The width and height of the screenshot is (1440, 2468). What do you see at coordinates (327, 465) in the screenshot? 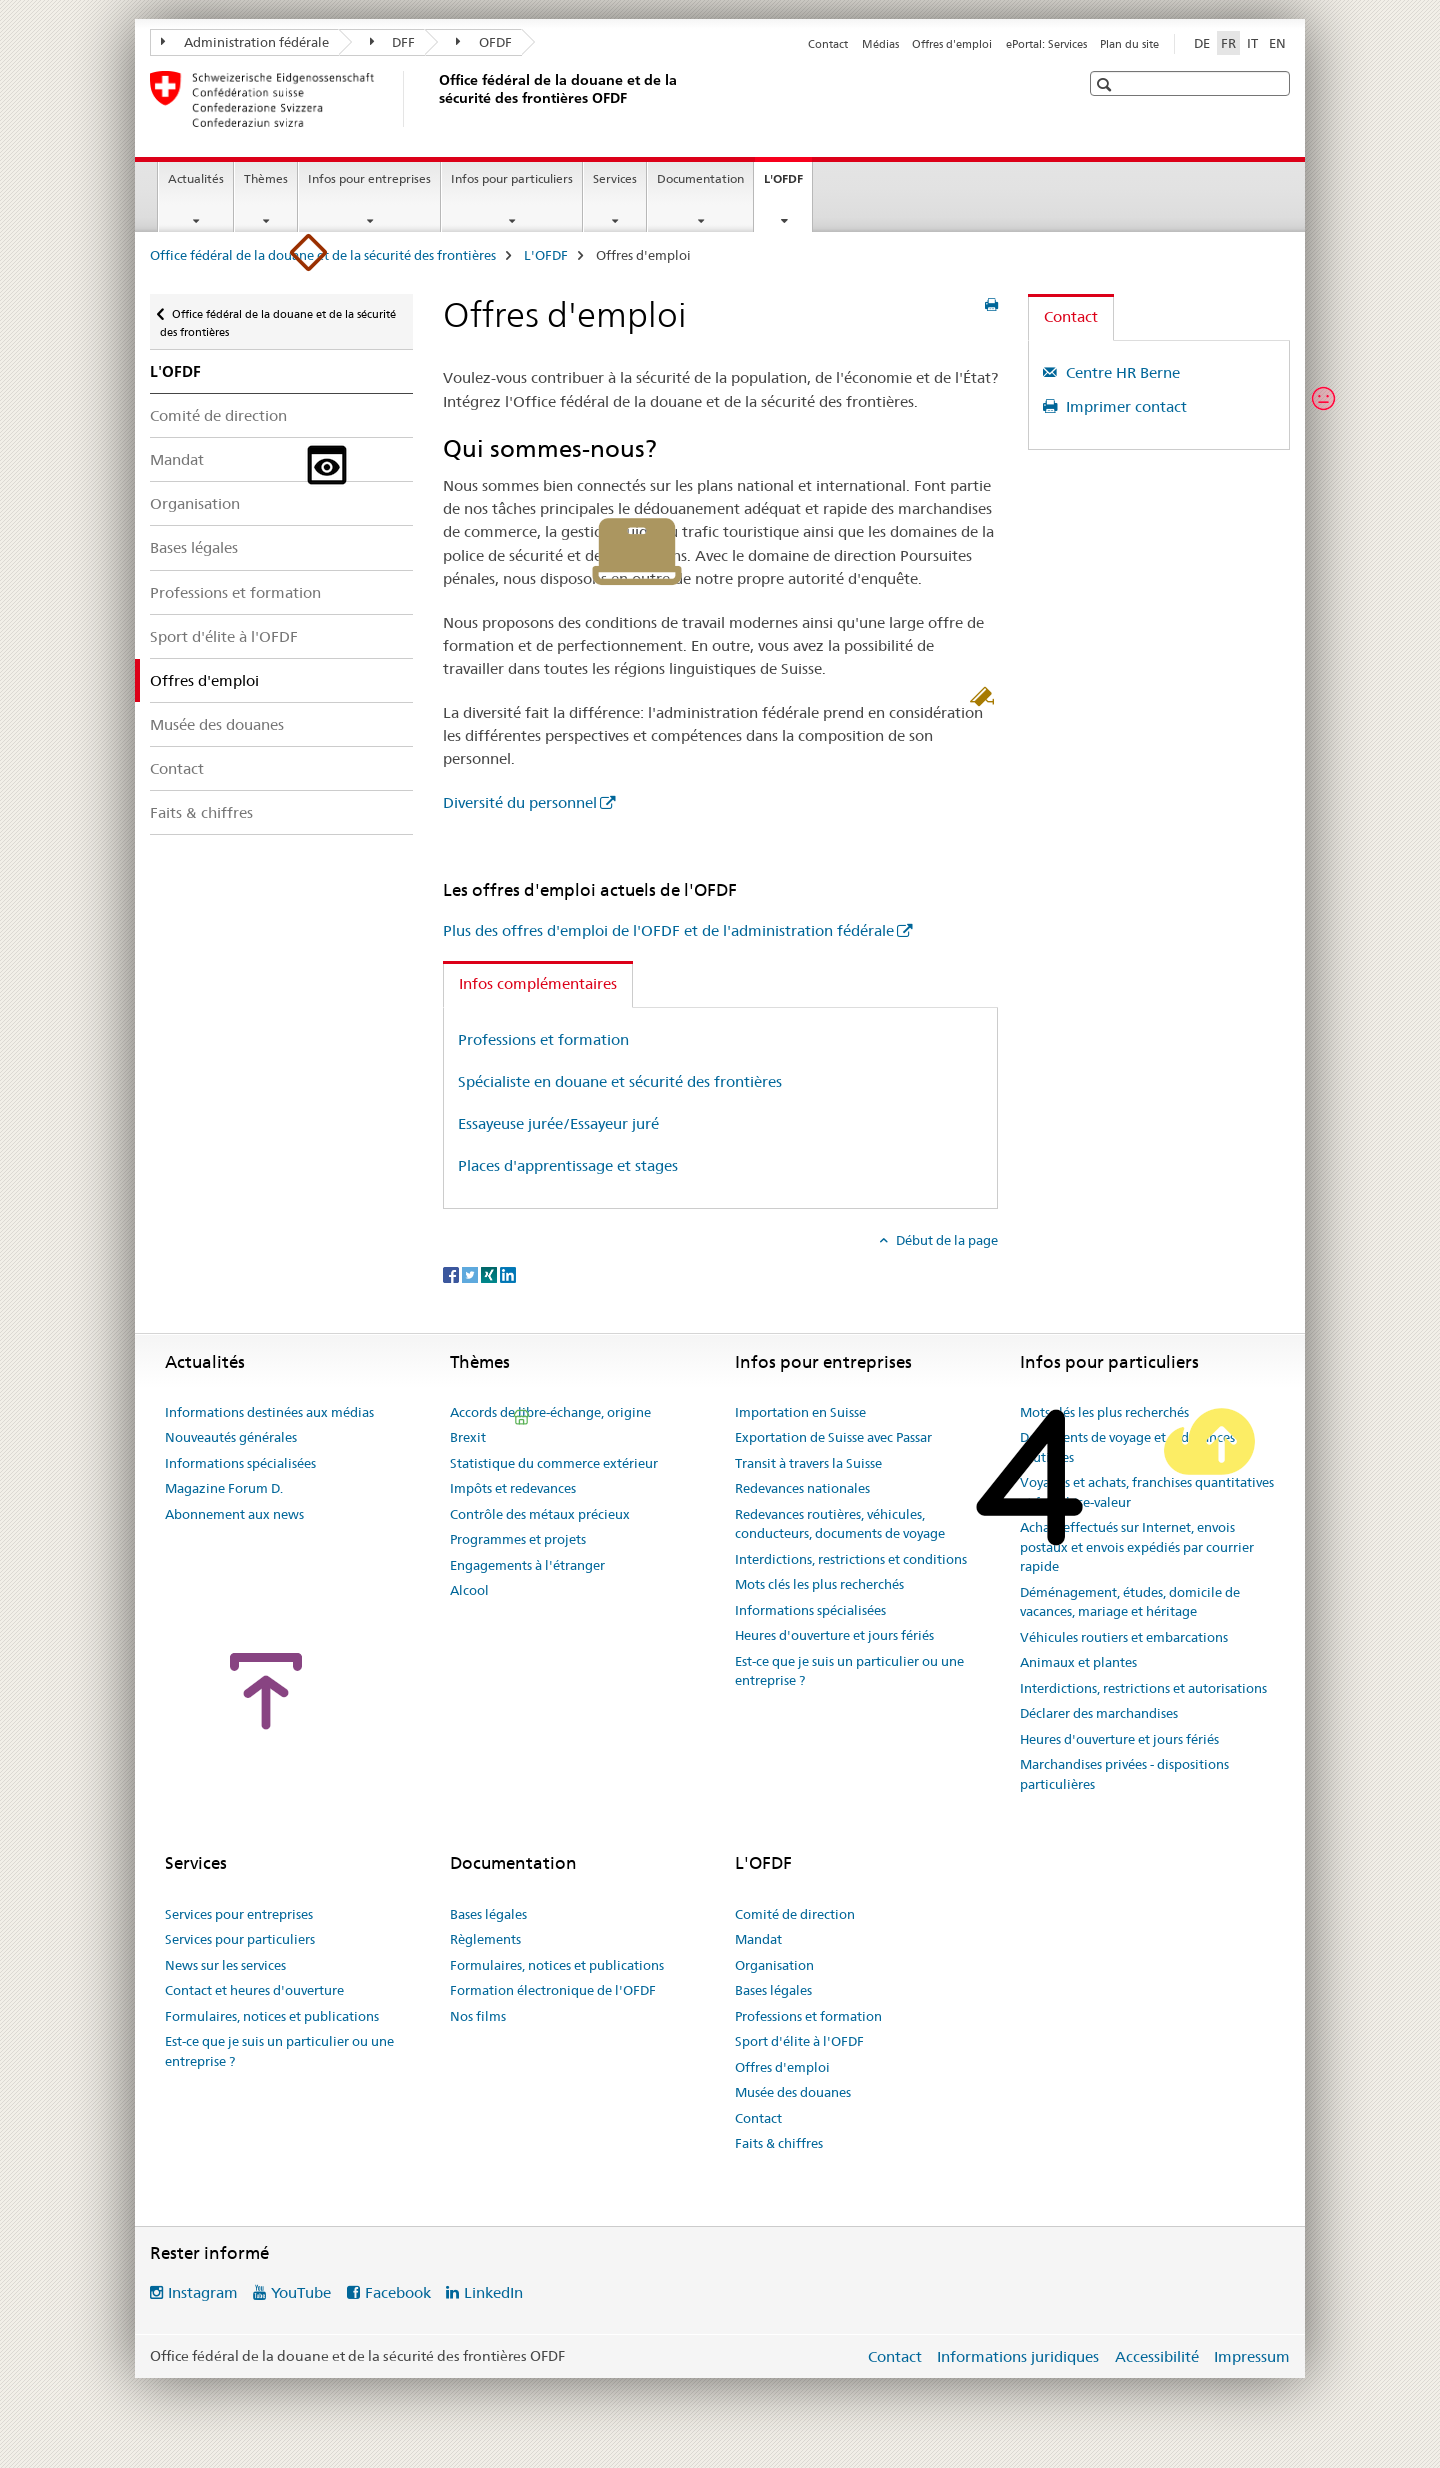
I see `preview content before publishing` at bounding box center [327, 465].